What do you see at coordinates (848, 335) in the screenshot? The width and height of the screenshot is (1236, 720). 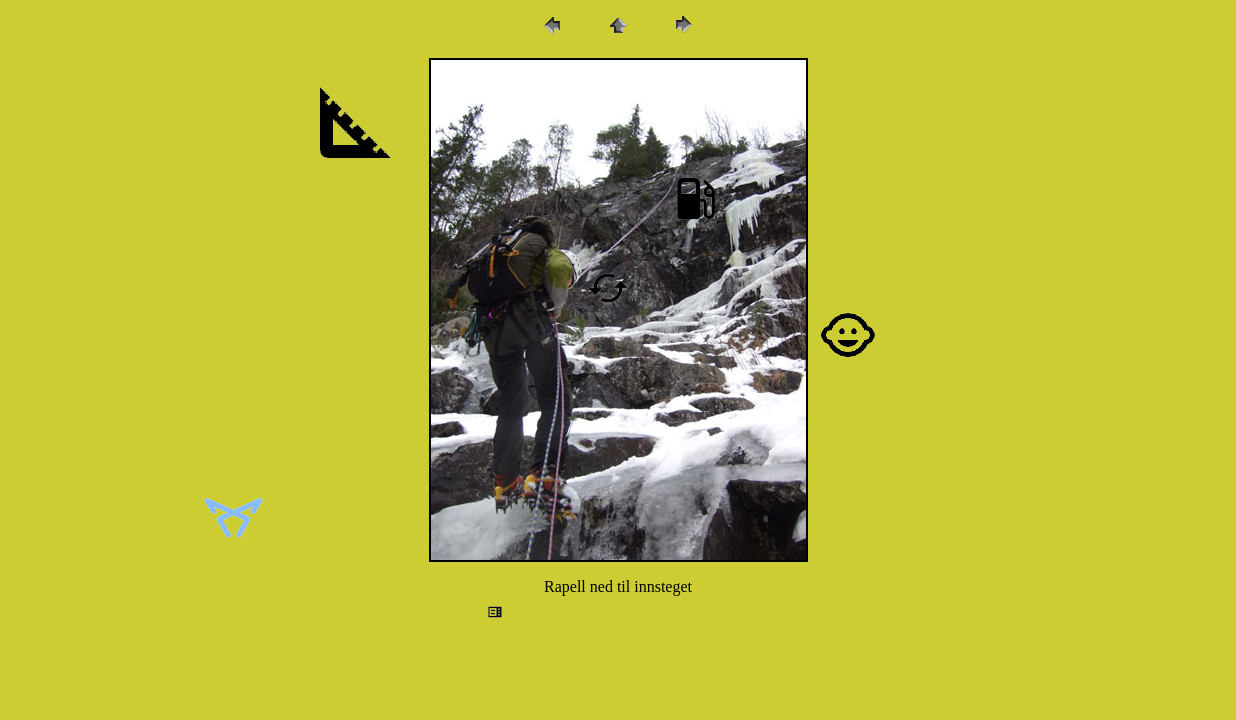 I see `access child-friendly or parental control settings` at bounding box center [848, 335].